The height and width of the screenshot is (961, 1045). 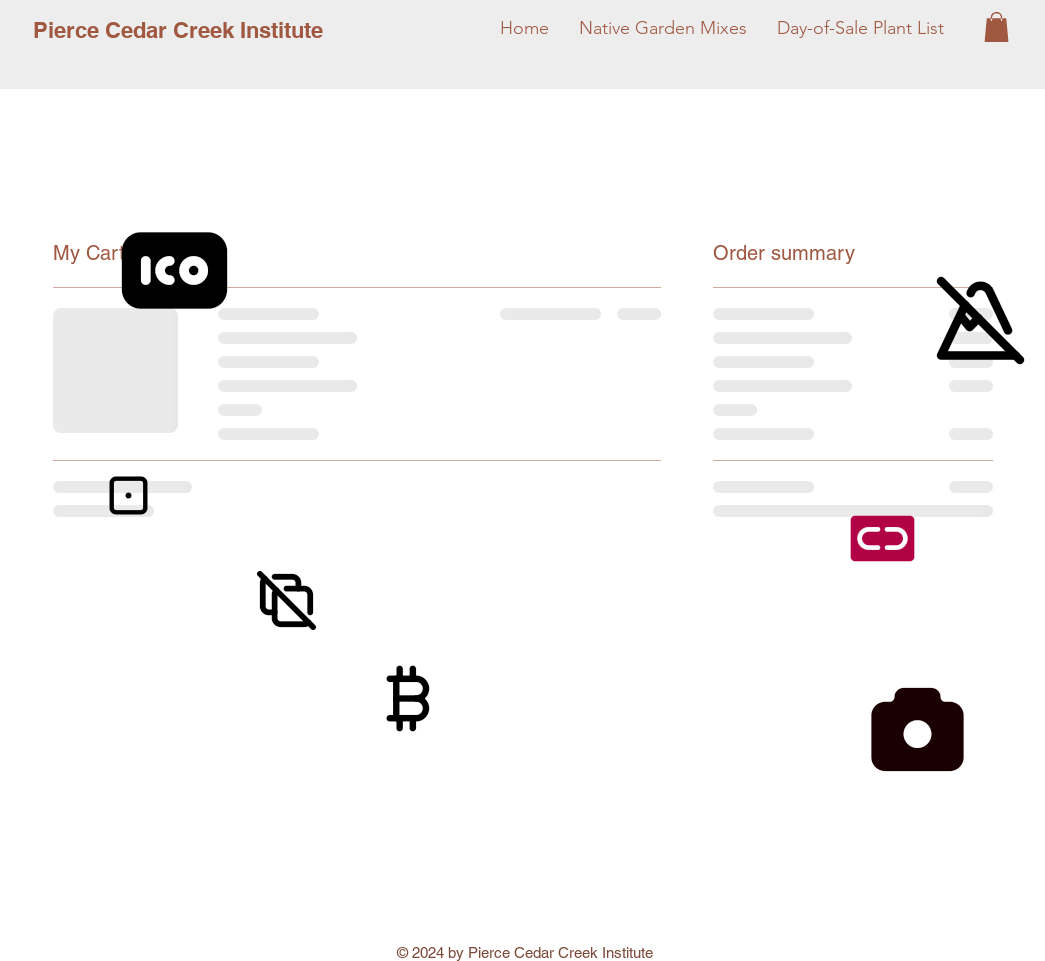 I want to click on website favicon or browser tab icon, so click(x=174, y=270).